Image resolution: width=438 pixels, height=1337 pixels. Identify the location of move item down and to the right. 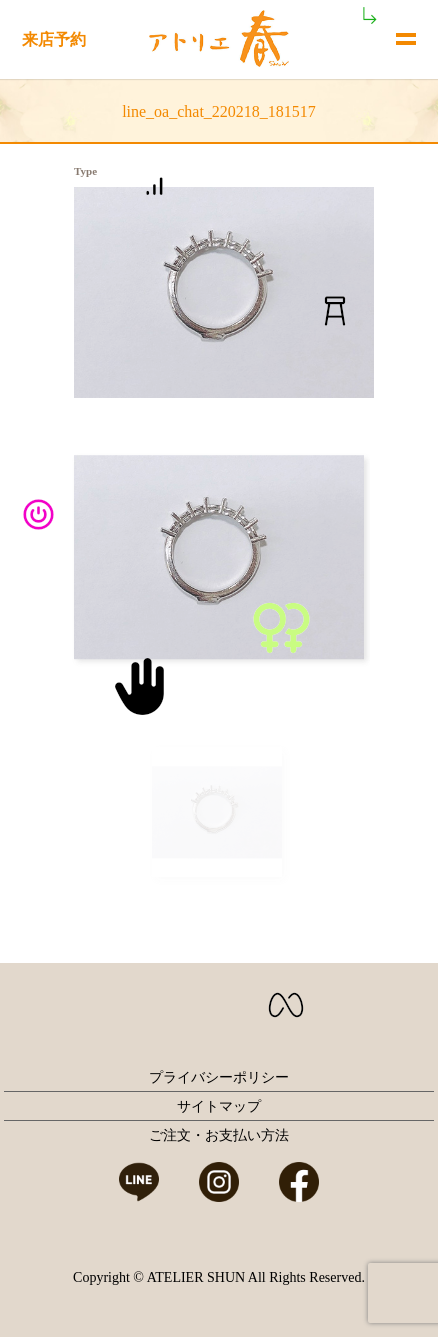
(368, 15).